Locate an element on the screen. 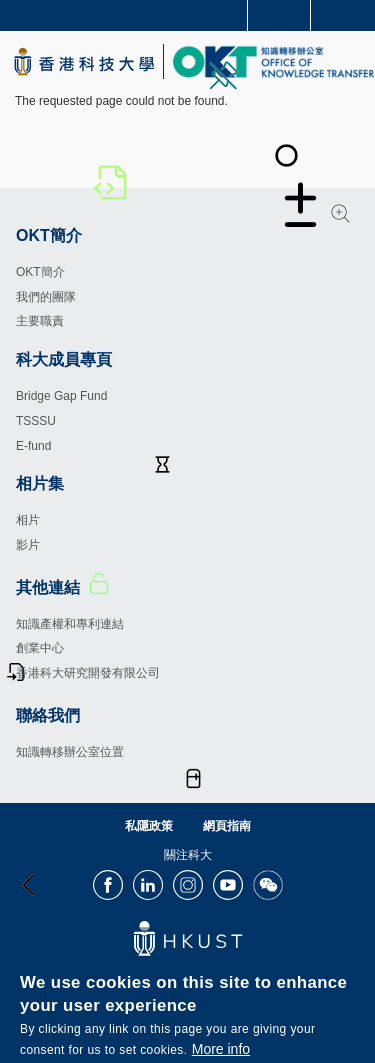 The width and height of the screenshot is (375, 1063). indicates a process is in progress or loading is located at coordinates (162, 464).